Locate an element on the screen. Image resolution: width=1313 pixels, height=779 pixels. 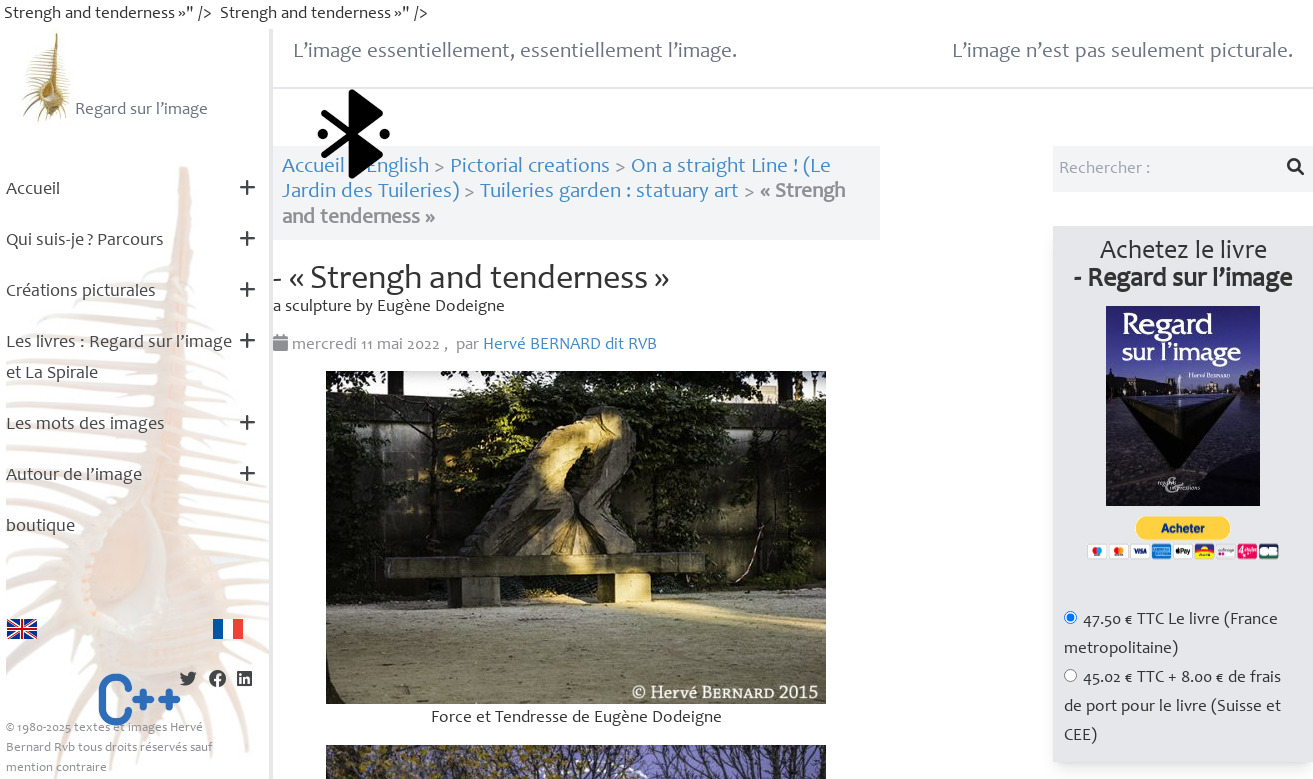
indicates an active bluetooth connection is located at coordinates (352, 134).